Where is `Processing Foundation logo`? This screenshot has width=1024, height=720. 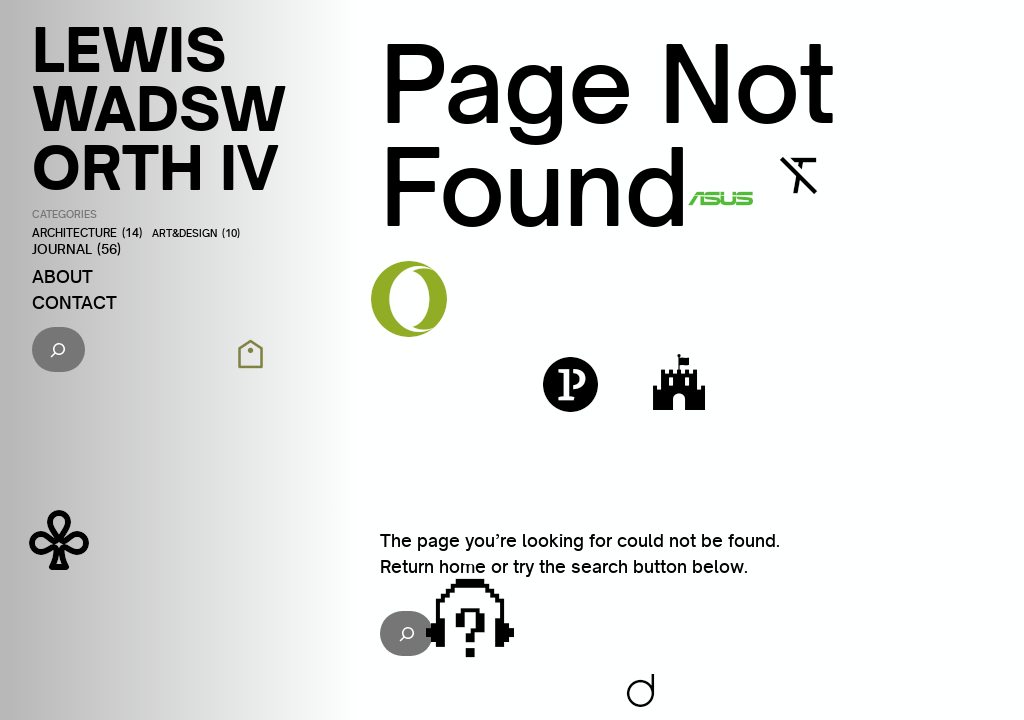 Processing Foundation logo is located at coordinates (570, 384).